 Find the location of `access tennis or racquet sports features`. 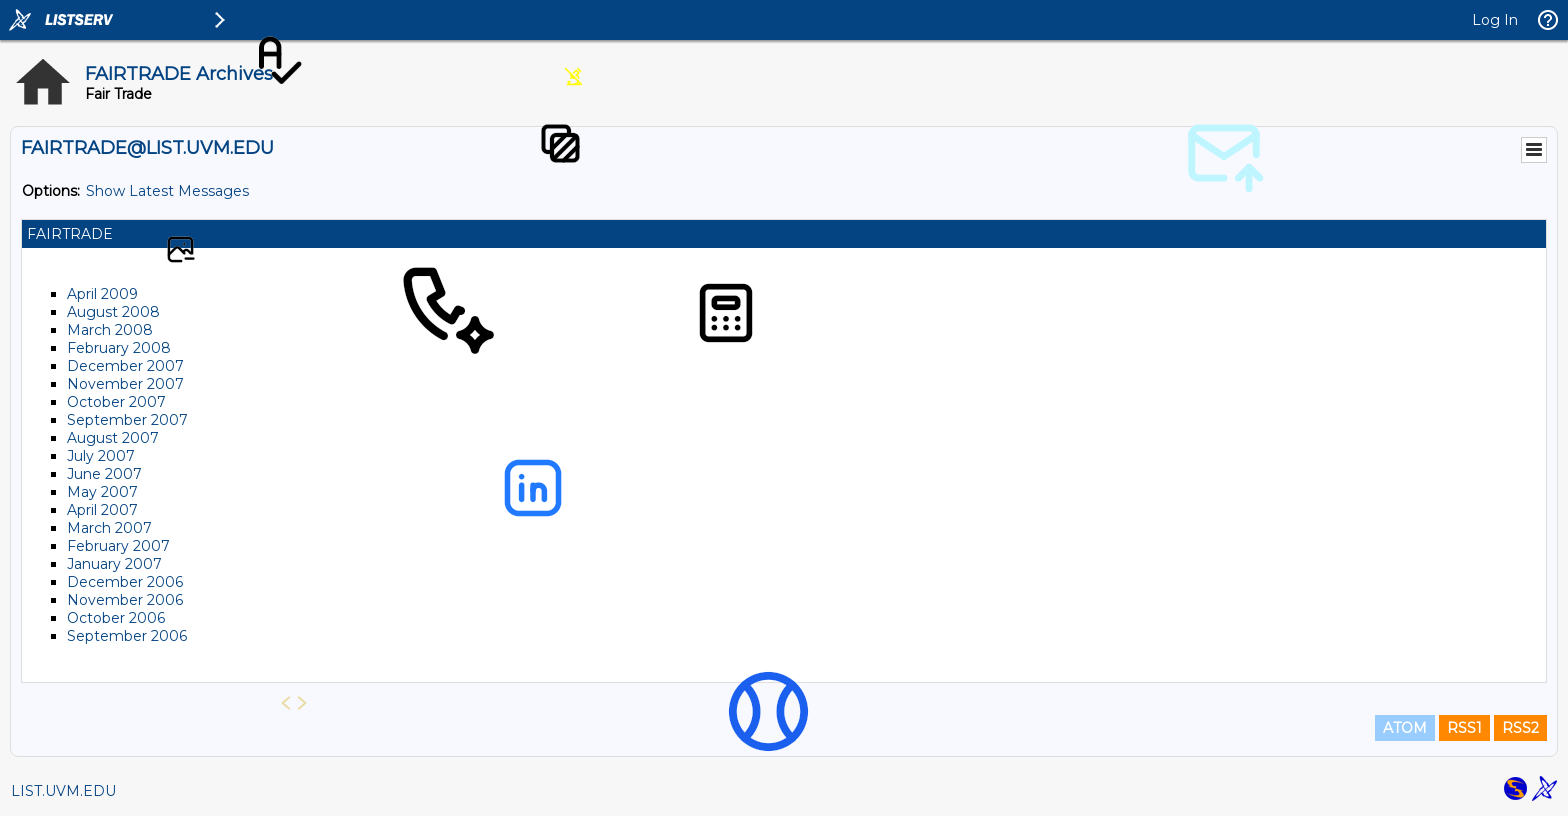

access tennis or racquet sports features is located at coordinates (768, 711).